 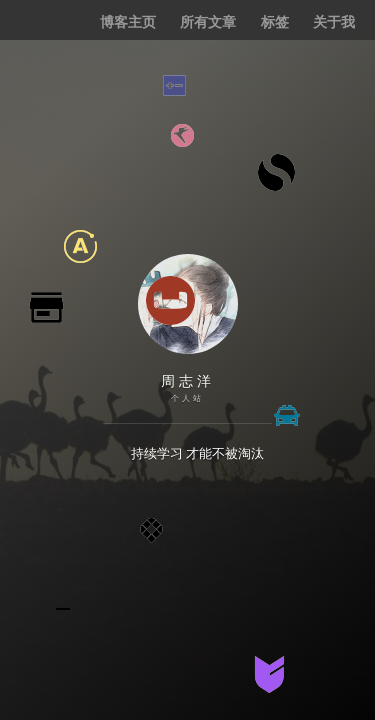 What do you see at coordinates (151, 530) in the screenshot?
I see `MapTiler company logo` at bounding box center [151, 530].